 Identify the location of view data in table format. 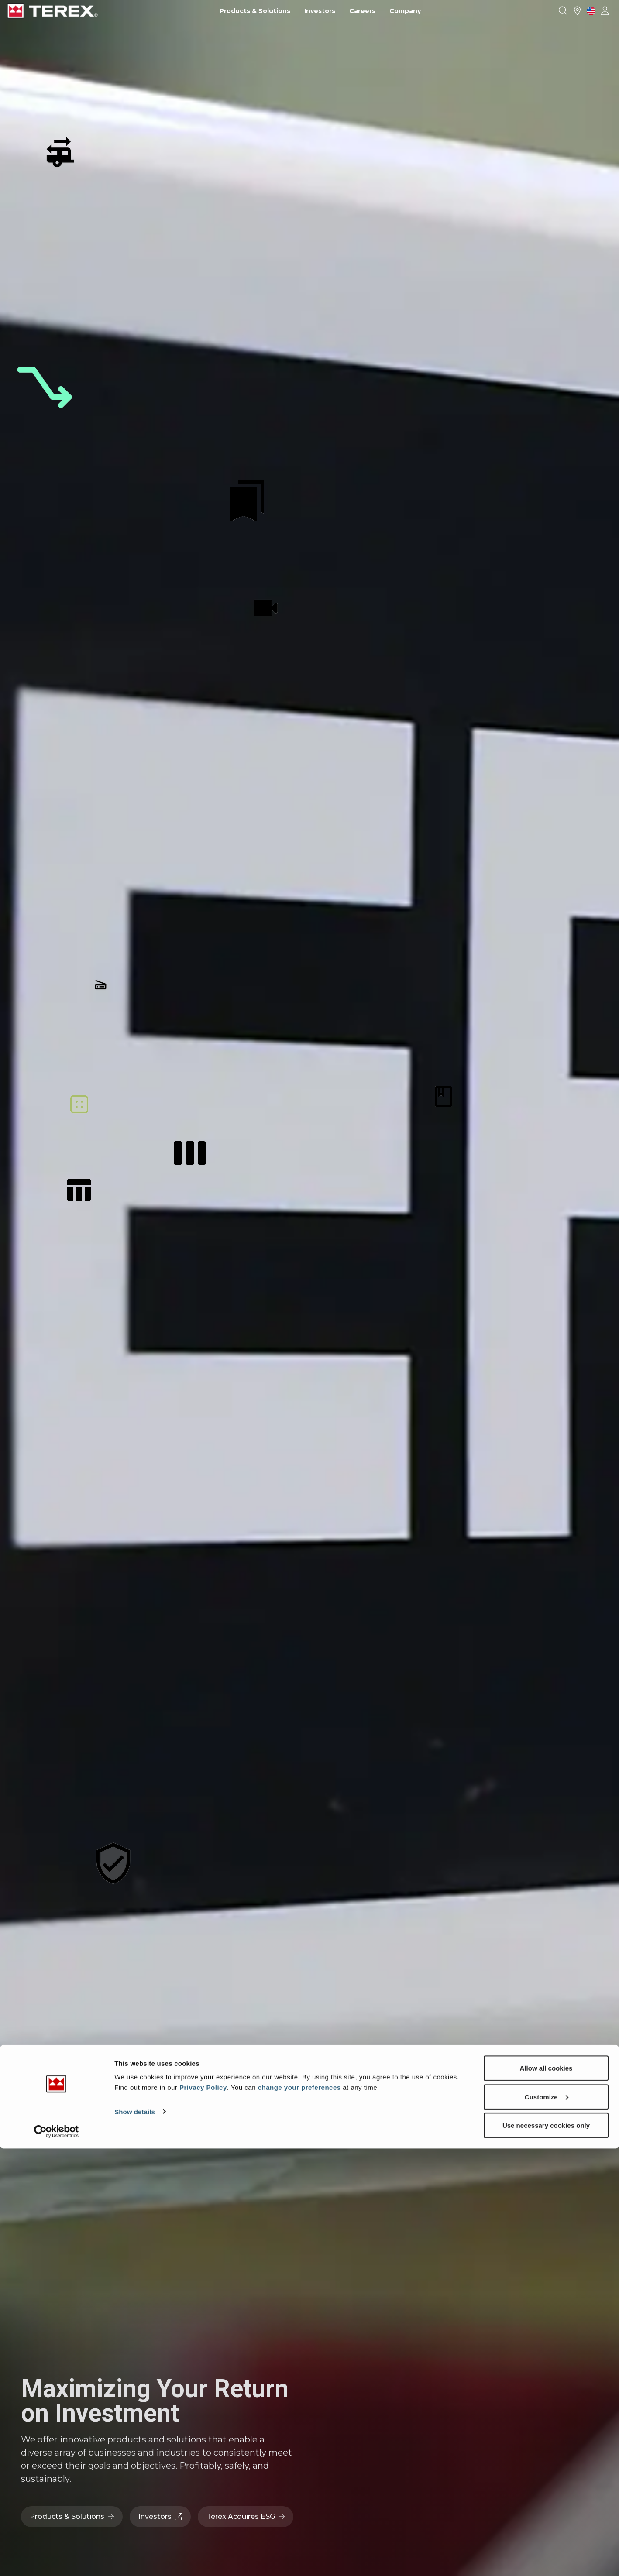
(78, 1190).